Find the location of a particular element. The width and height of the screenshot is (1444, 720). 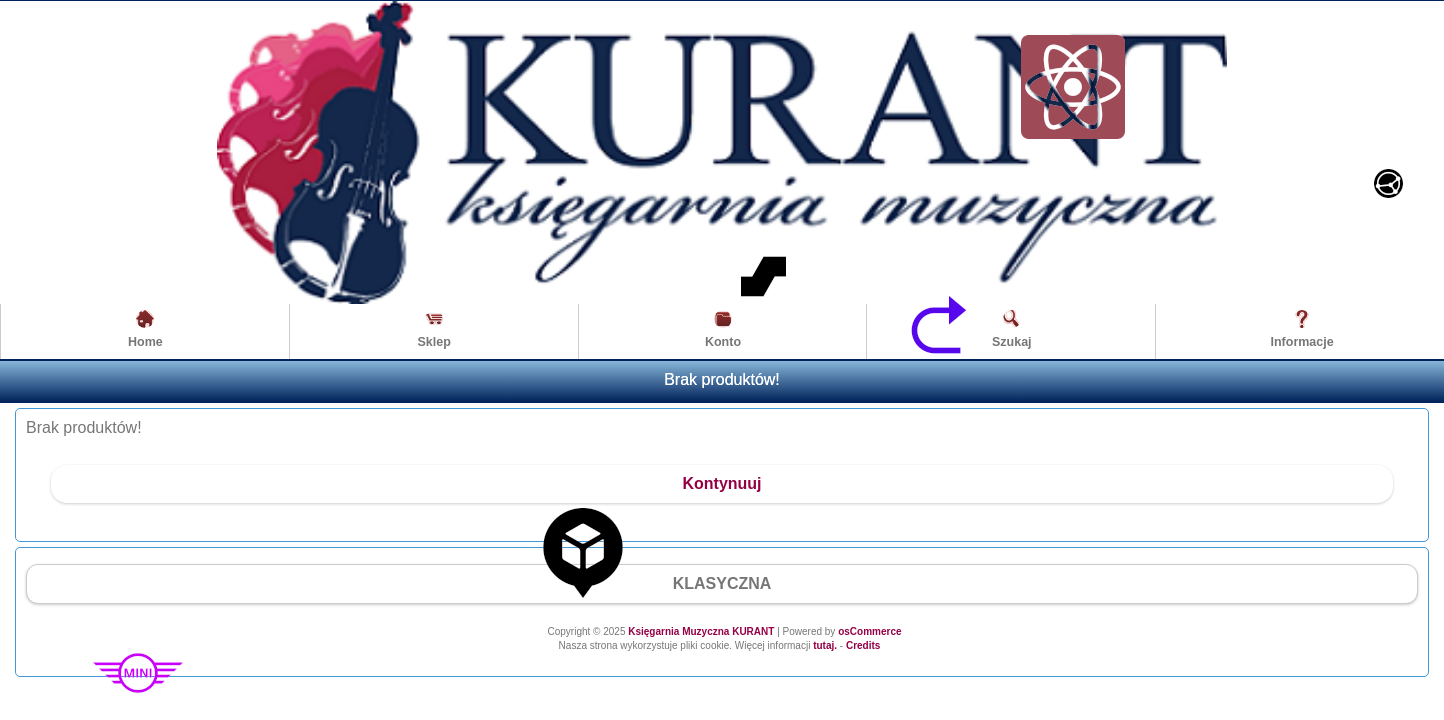

redo the last action is located at coordinates (937, 327).